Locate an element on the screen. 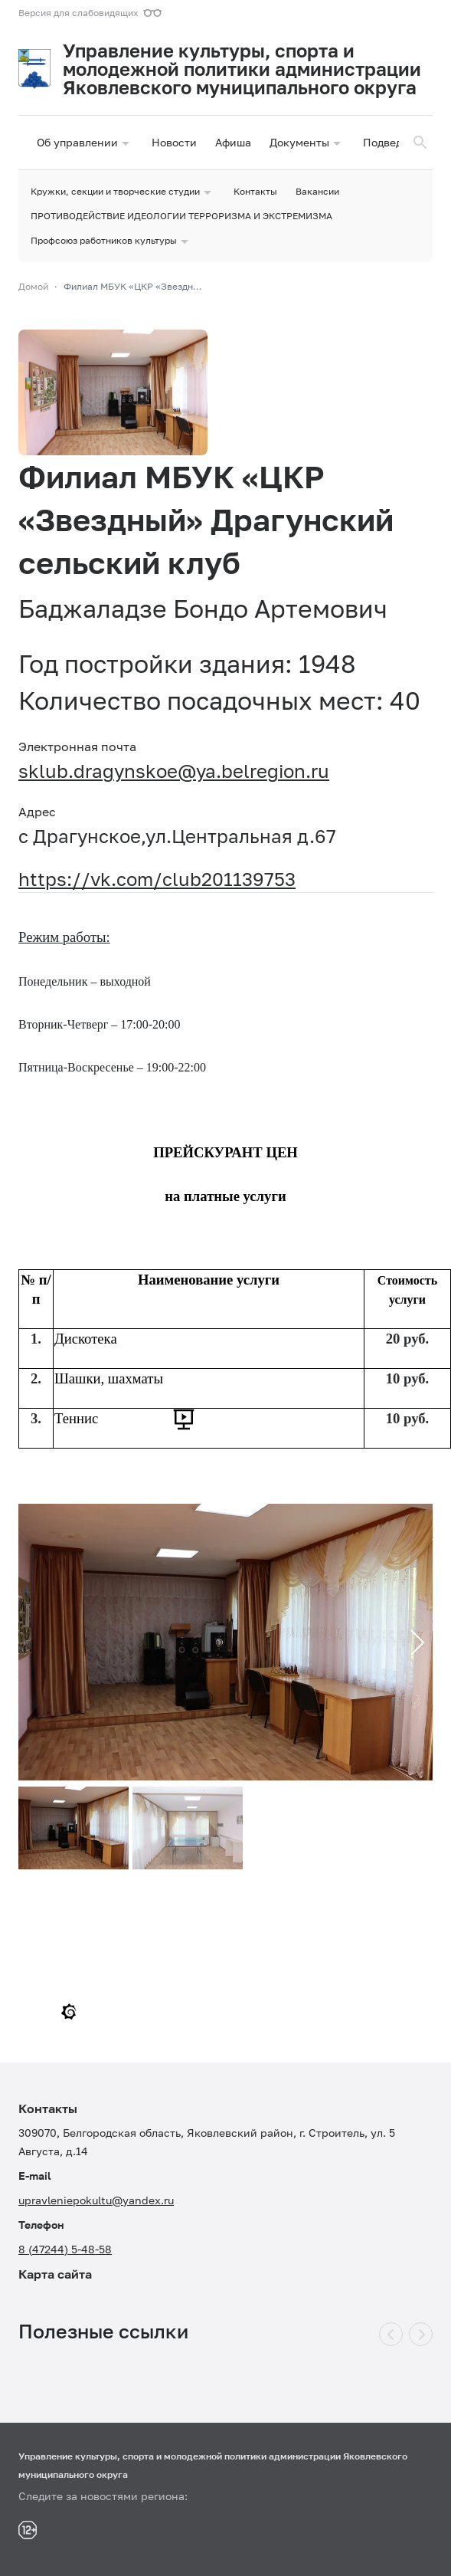  open grafana dashboard is located at coordinates (68, 2011).